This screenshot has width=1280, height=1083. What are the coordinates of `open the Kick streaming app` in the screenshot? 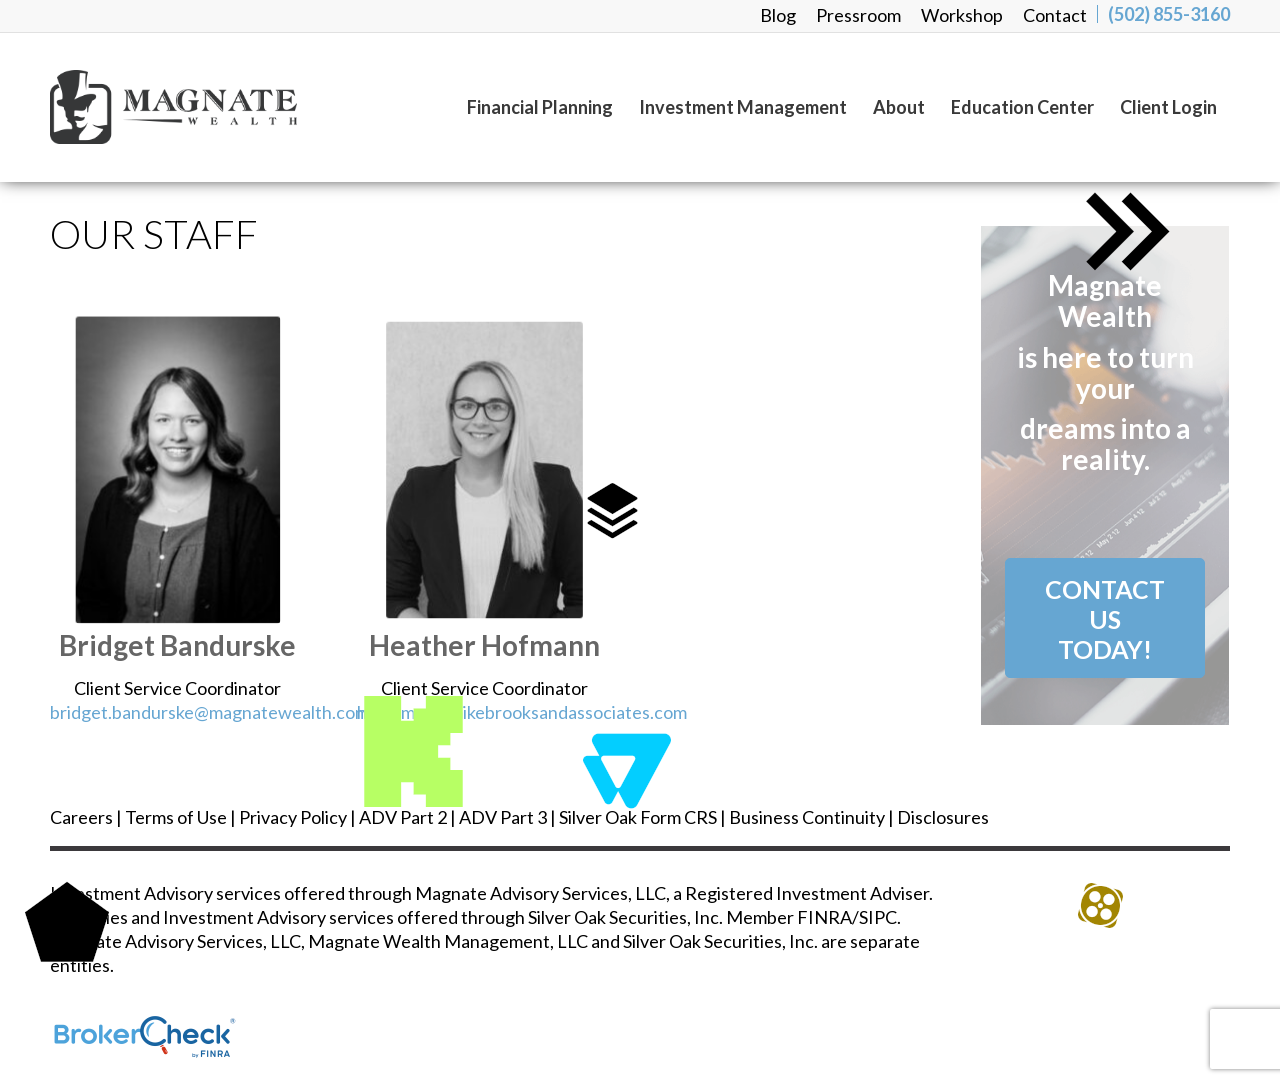 It's located at (413, 751).